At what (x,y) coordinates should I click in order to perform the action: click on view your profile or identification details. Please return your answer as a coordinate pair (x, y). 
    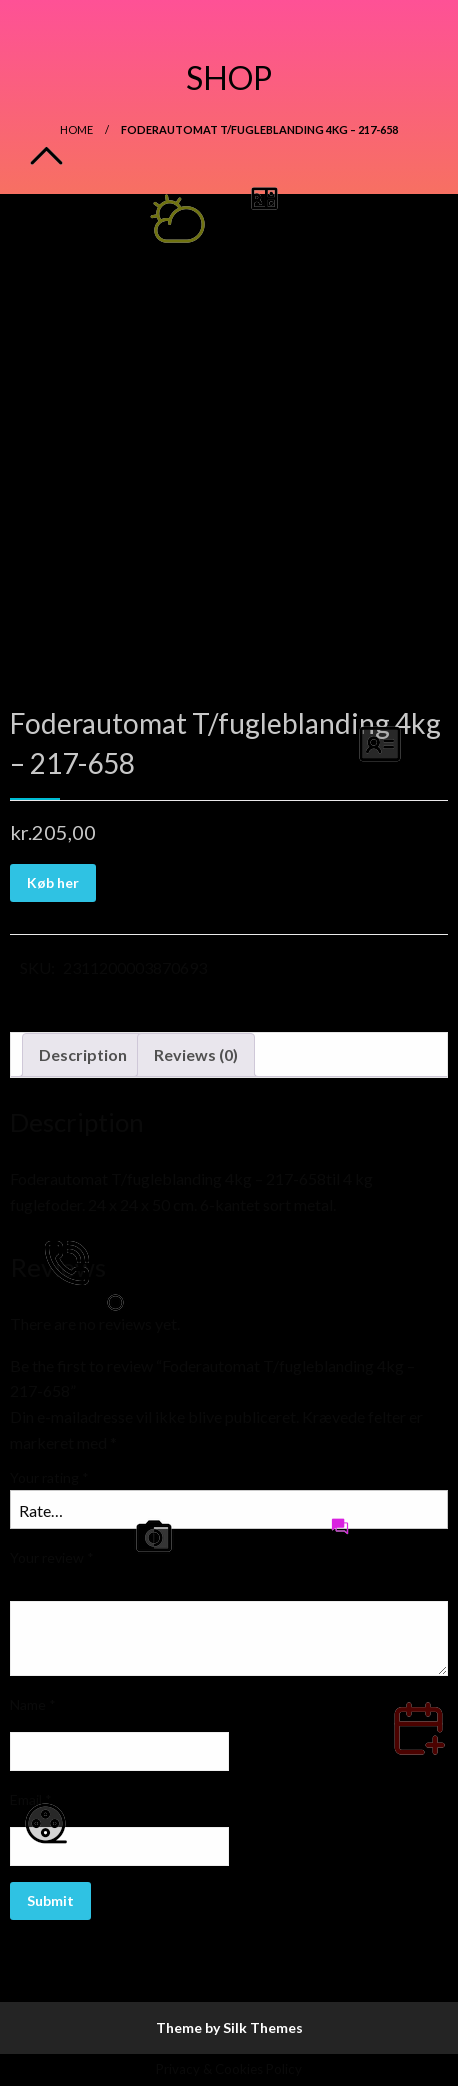
    Looking at the image, I should click on (380, 744).